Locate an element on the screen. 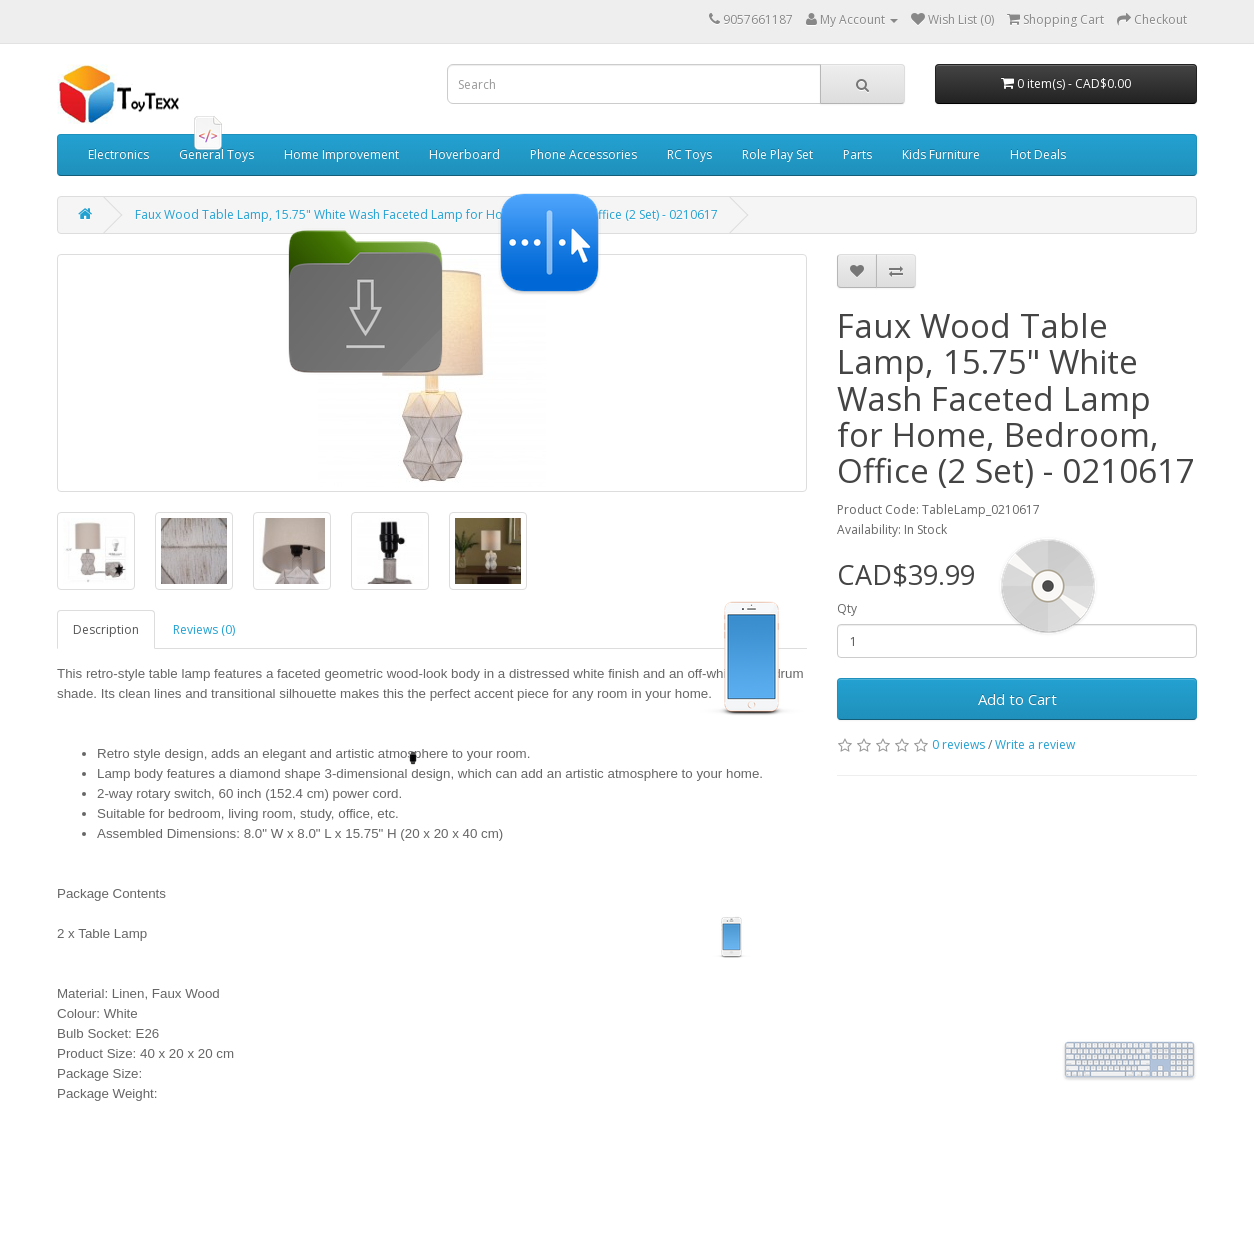  connect a bluetooth keyboard is located at coordinates (1129, 1059).